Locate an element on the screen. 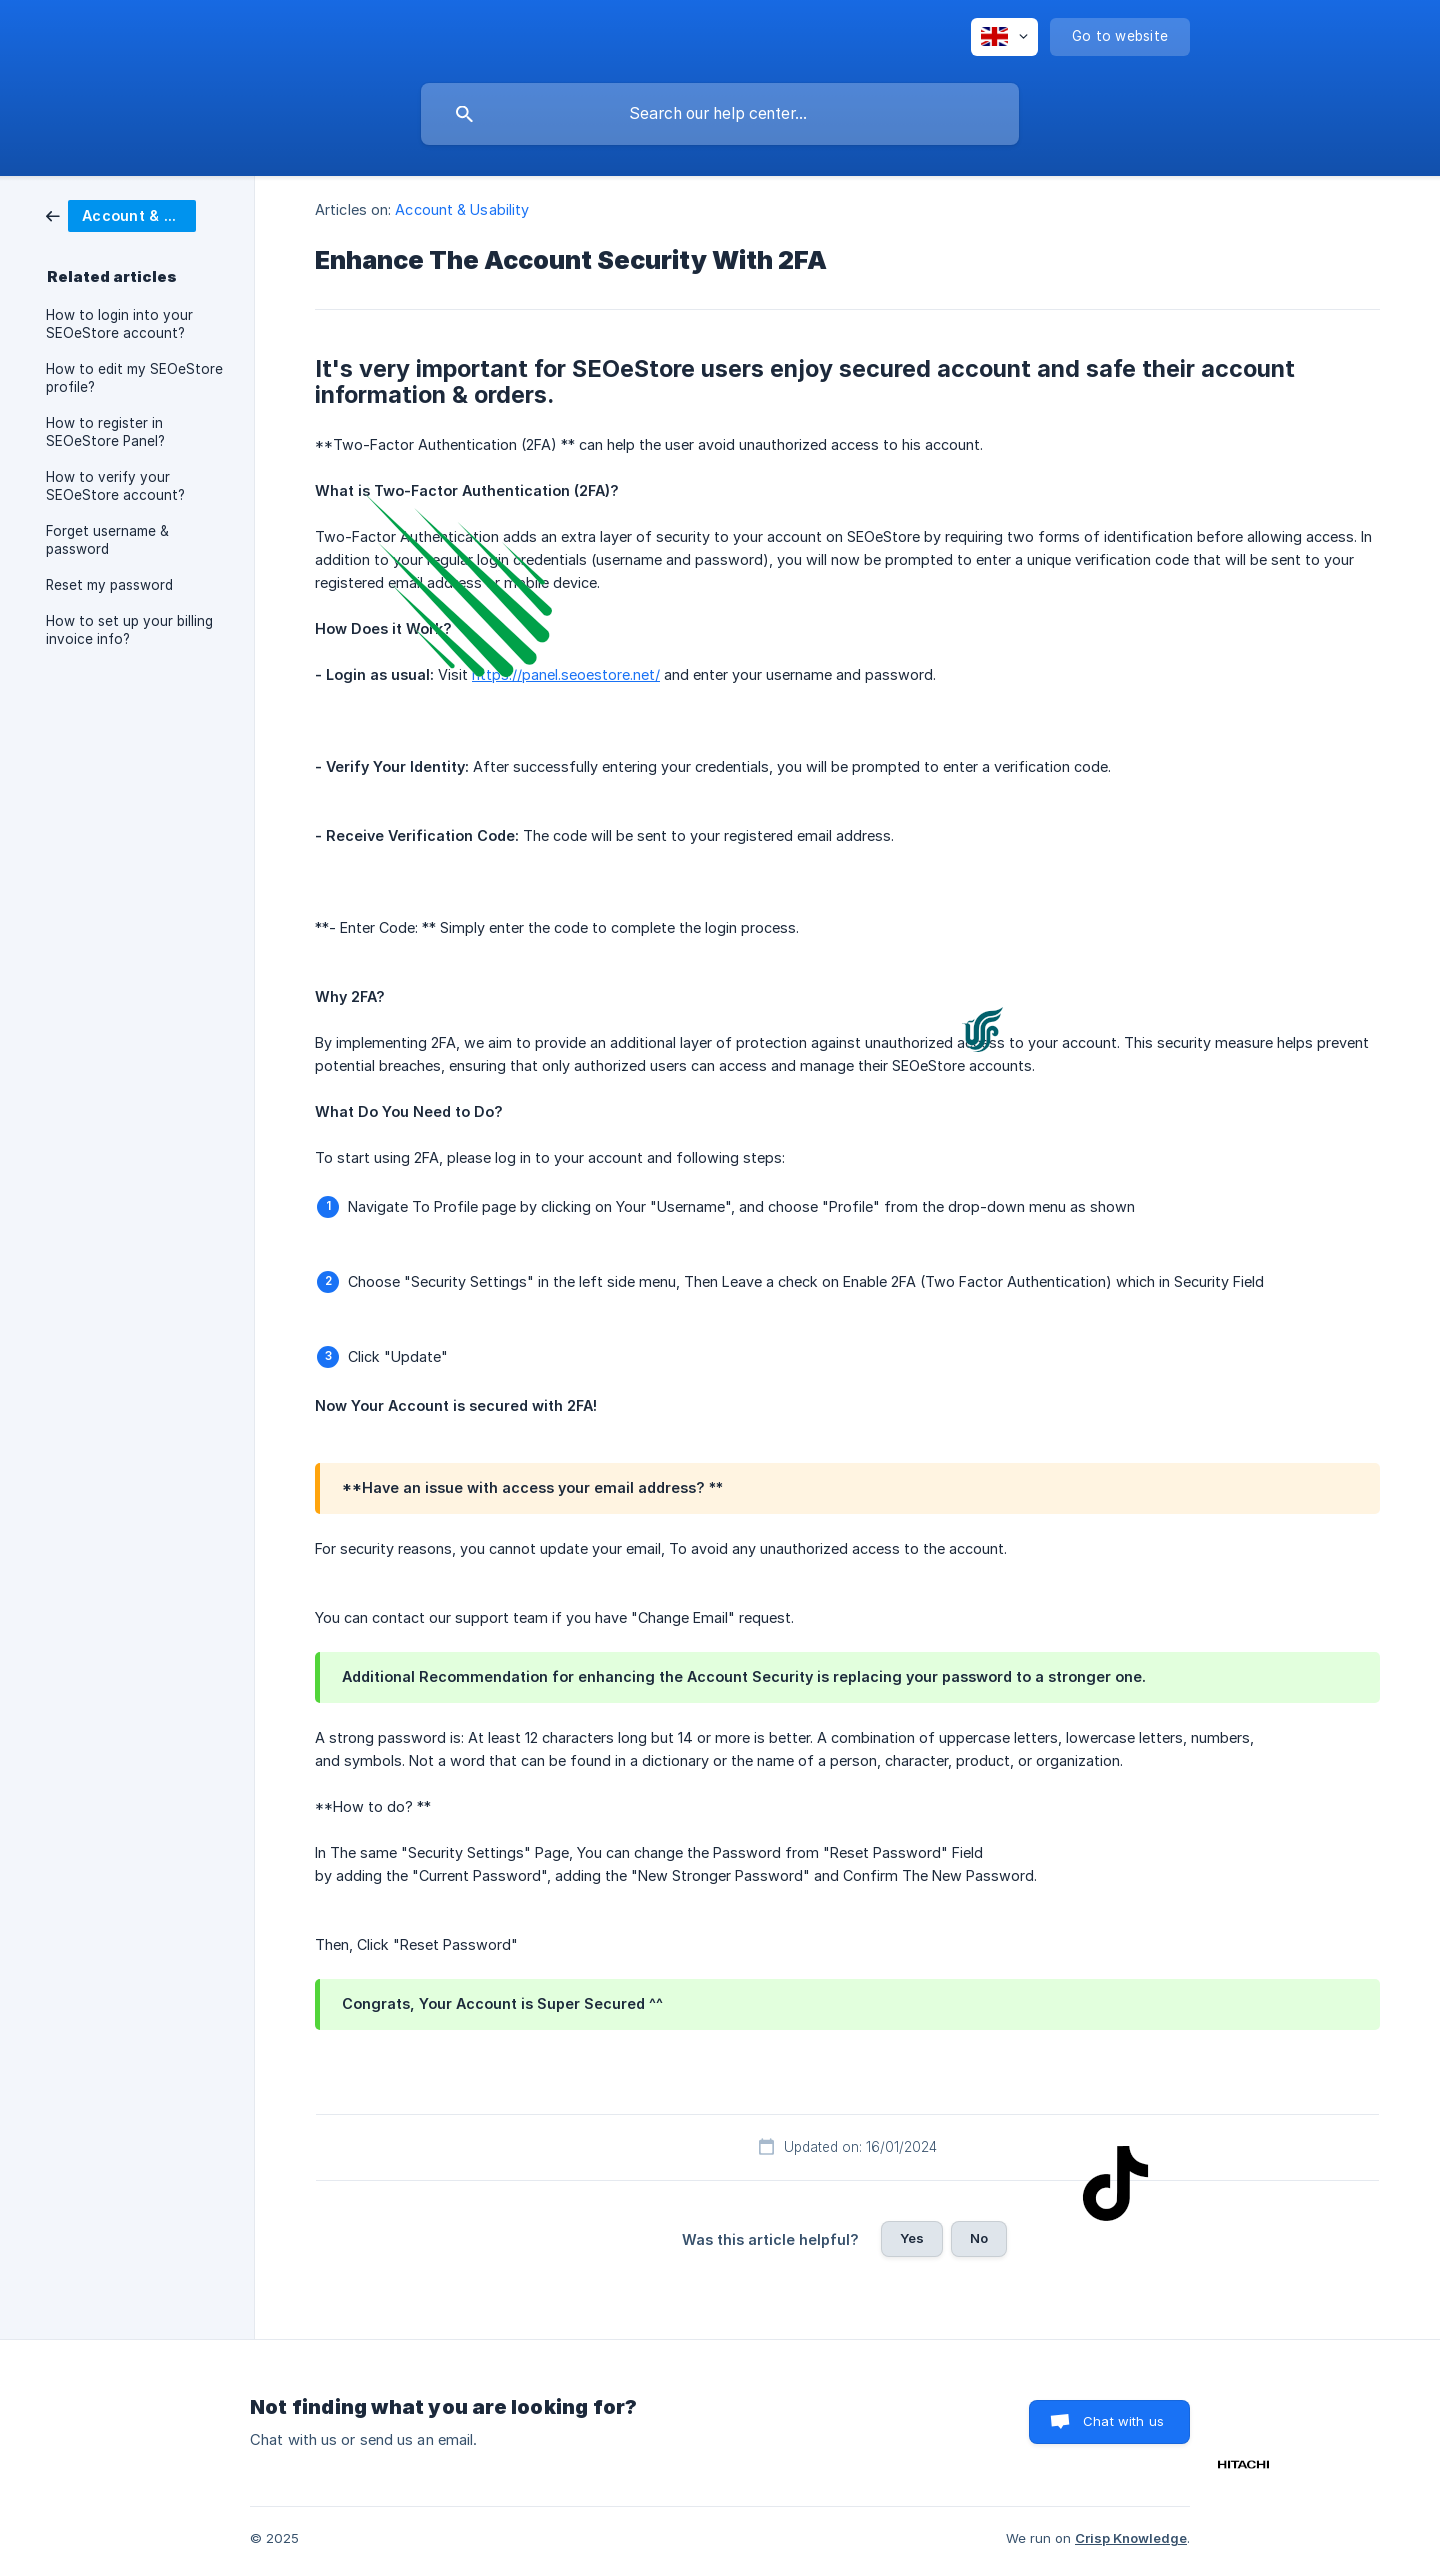 This screenshot has height=2571, width=1440. open the TikTok app is located at coordinates (1115, 2183).